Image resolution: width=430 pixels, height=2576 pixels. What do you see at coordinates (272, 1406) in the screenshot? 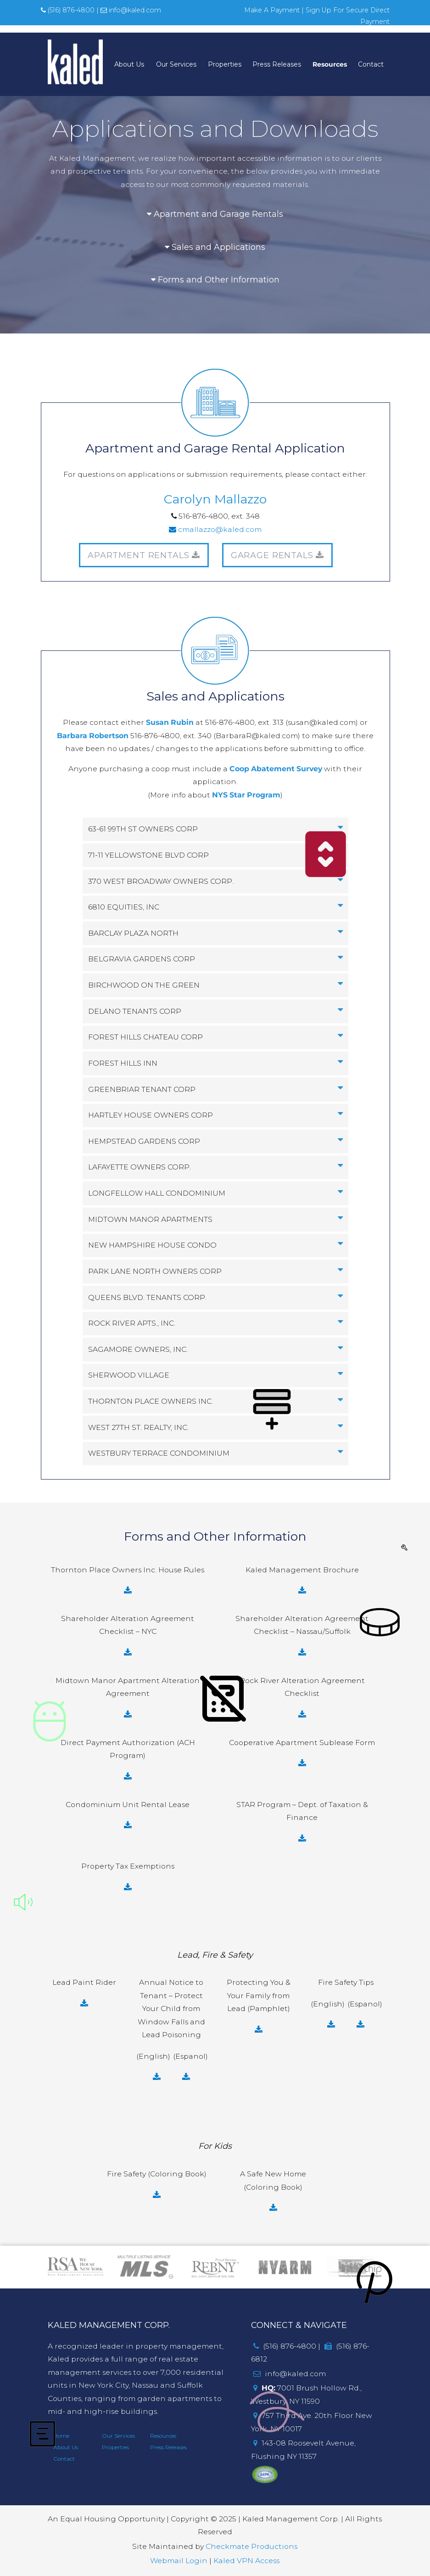
I see `add a new row below` at bounding box center [272, 1406].